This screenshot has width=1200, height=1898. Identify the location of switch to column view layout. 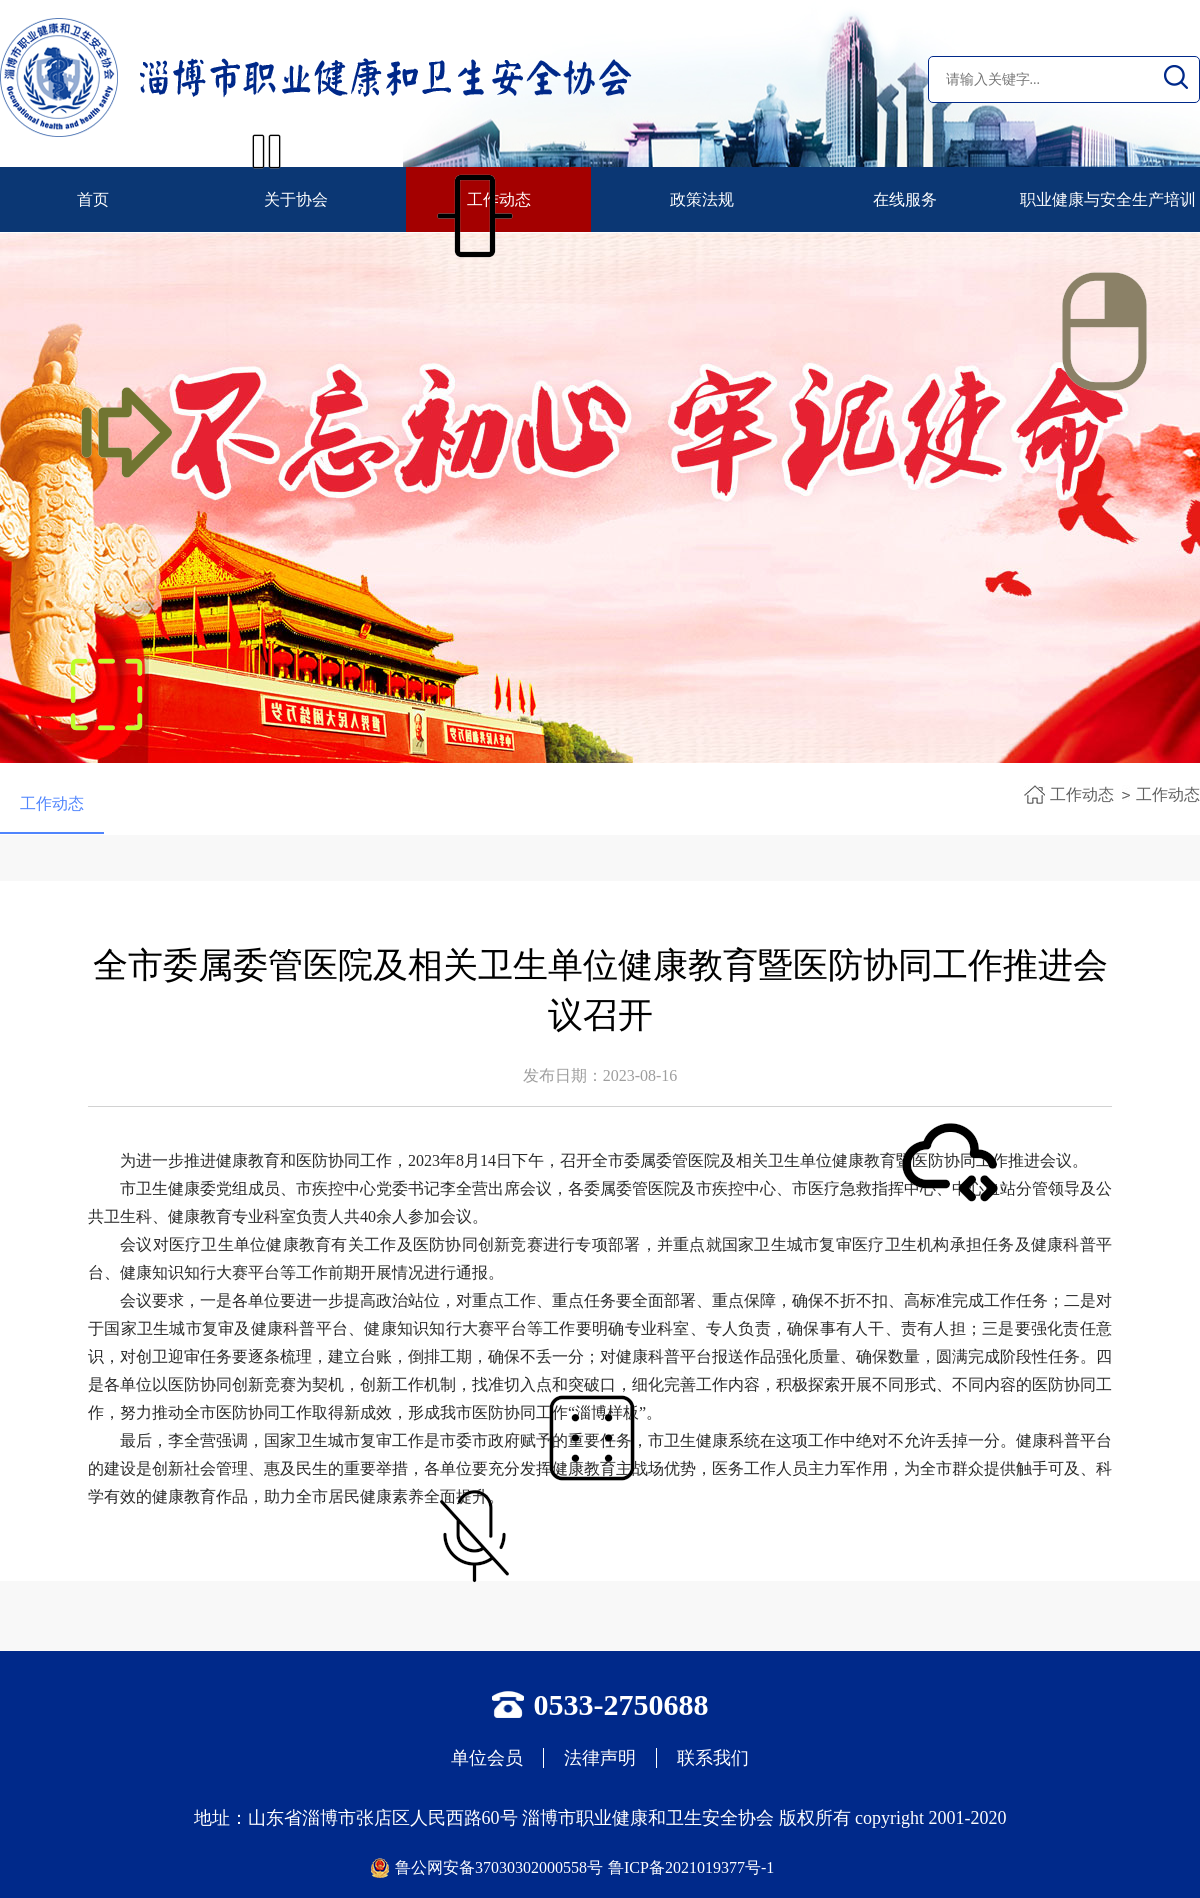
(266, 151).